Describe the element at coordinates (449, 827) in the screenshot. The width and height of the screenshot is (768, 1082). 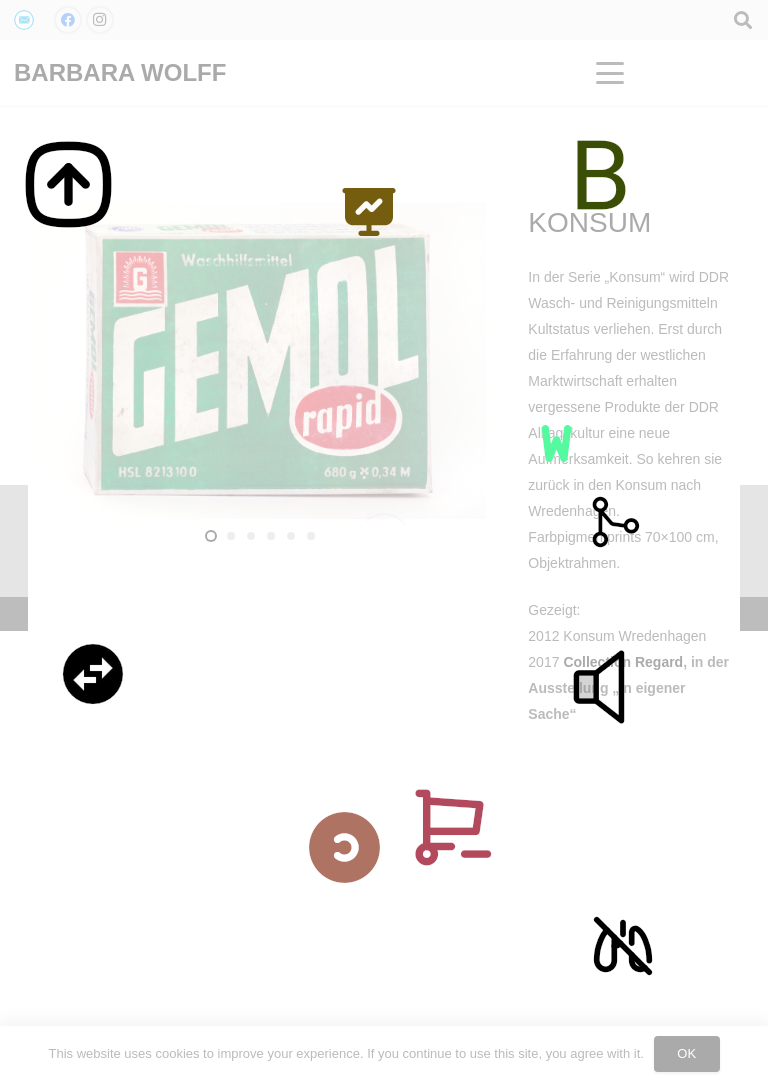
I see `remove an item from your cart` at that location.